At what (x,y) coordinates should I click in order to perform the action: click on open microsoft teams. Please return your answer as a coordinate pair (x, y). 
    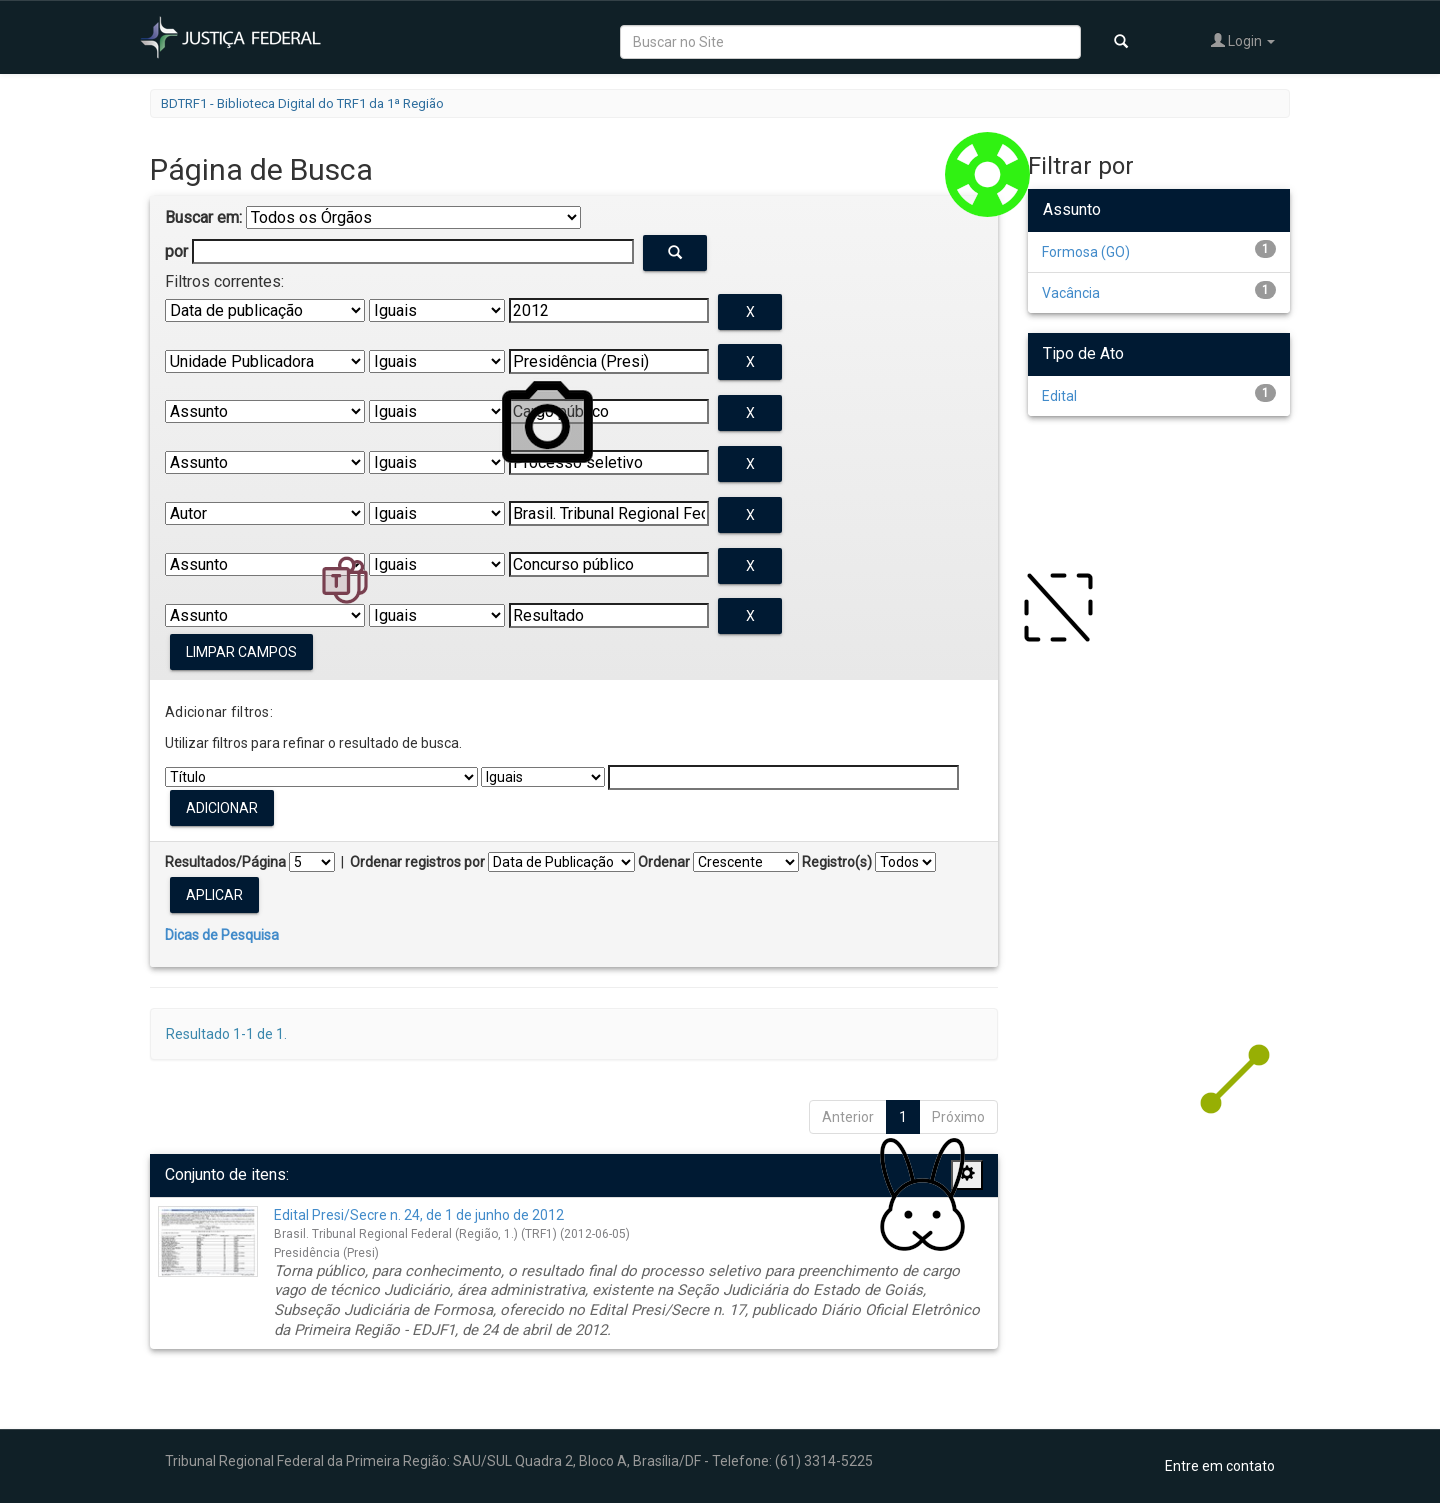
    Looking at the image, I should click on (345, 581).